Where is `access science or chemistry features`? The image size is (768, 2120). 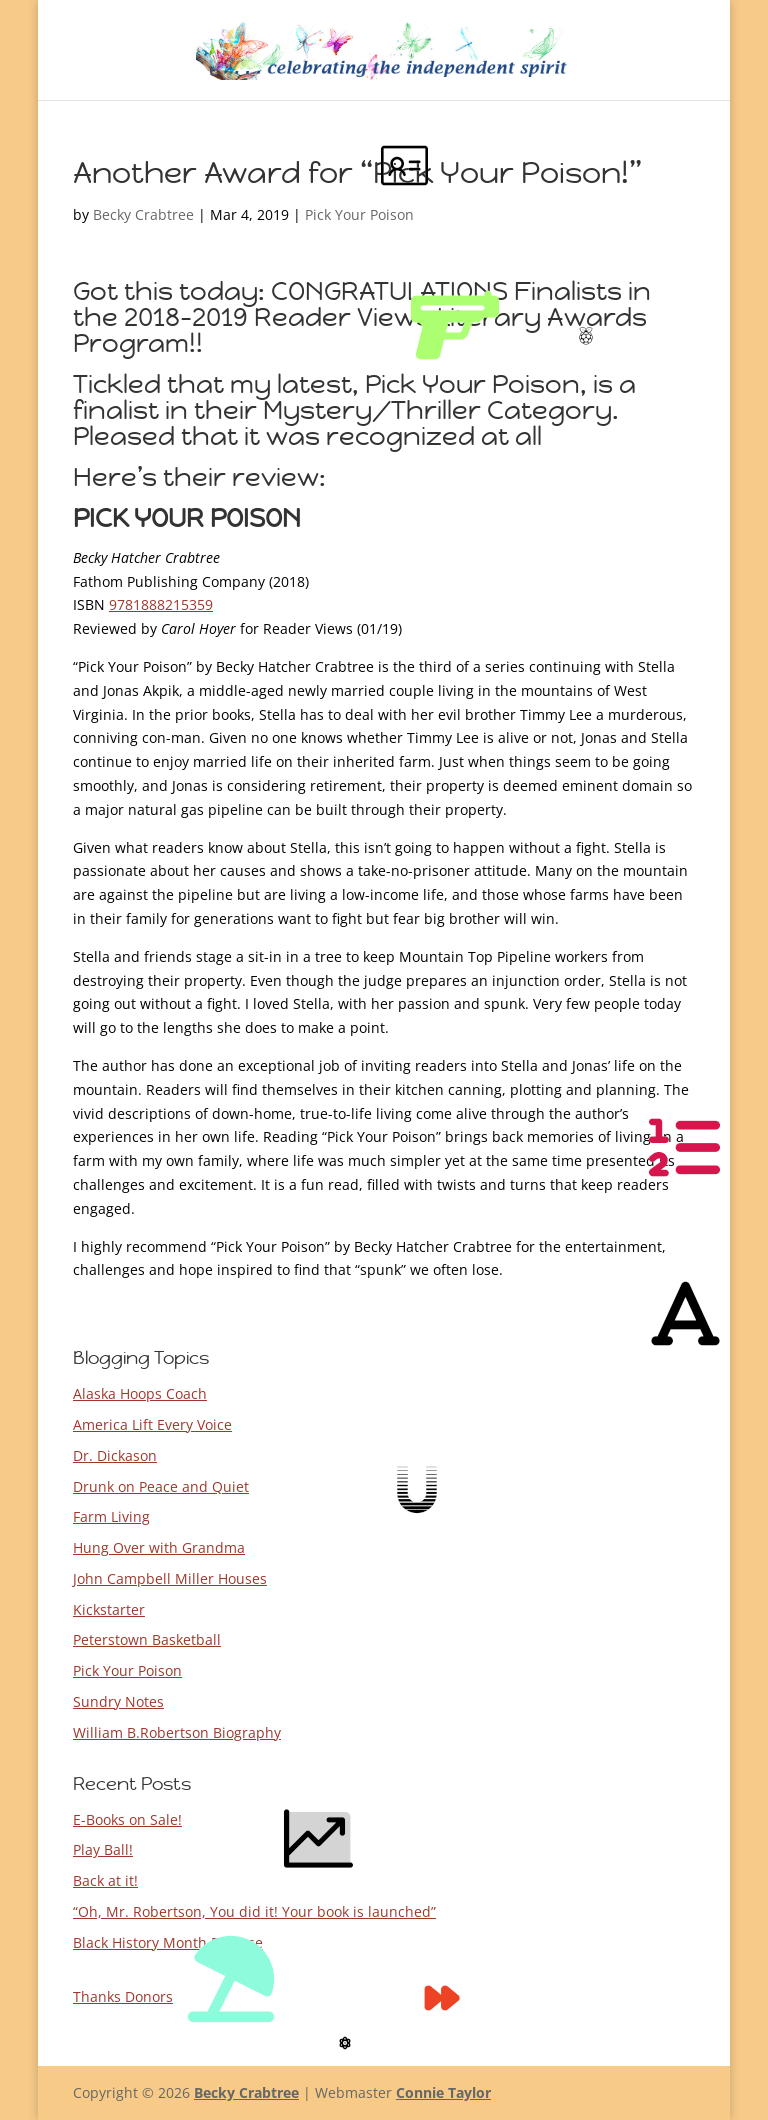 access science or chemistry features is located at coordinates (345, 2043).